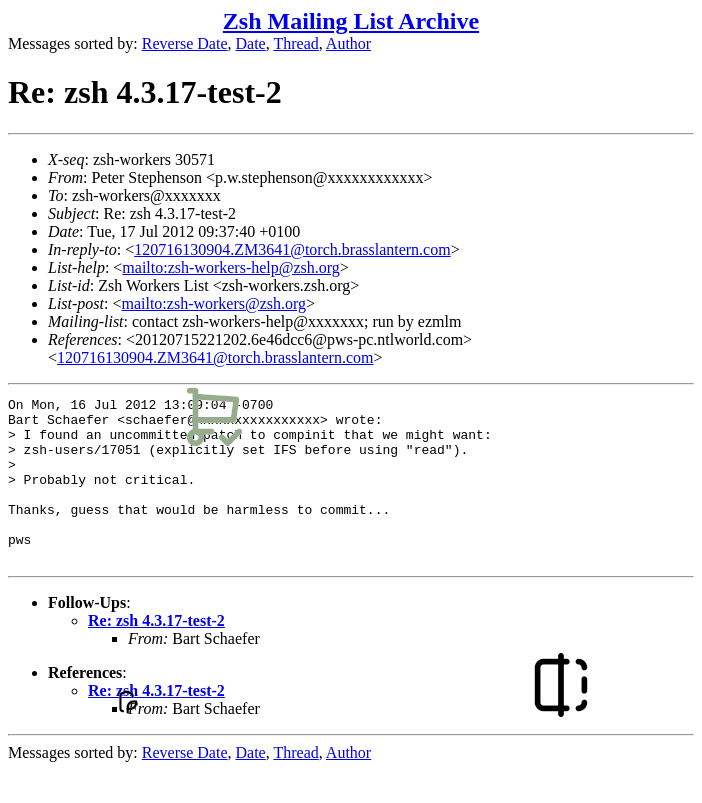 The image size is (702, 803). I want to click on battery eco mode enabled, so click(126, 701).